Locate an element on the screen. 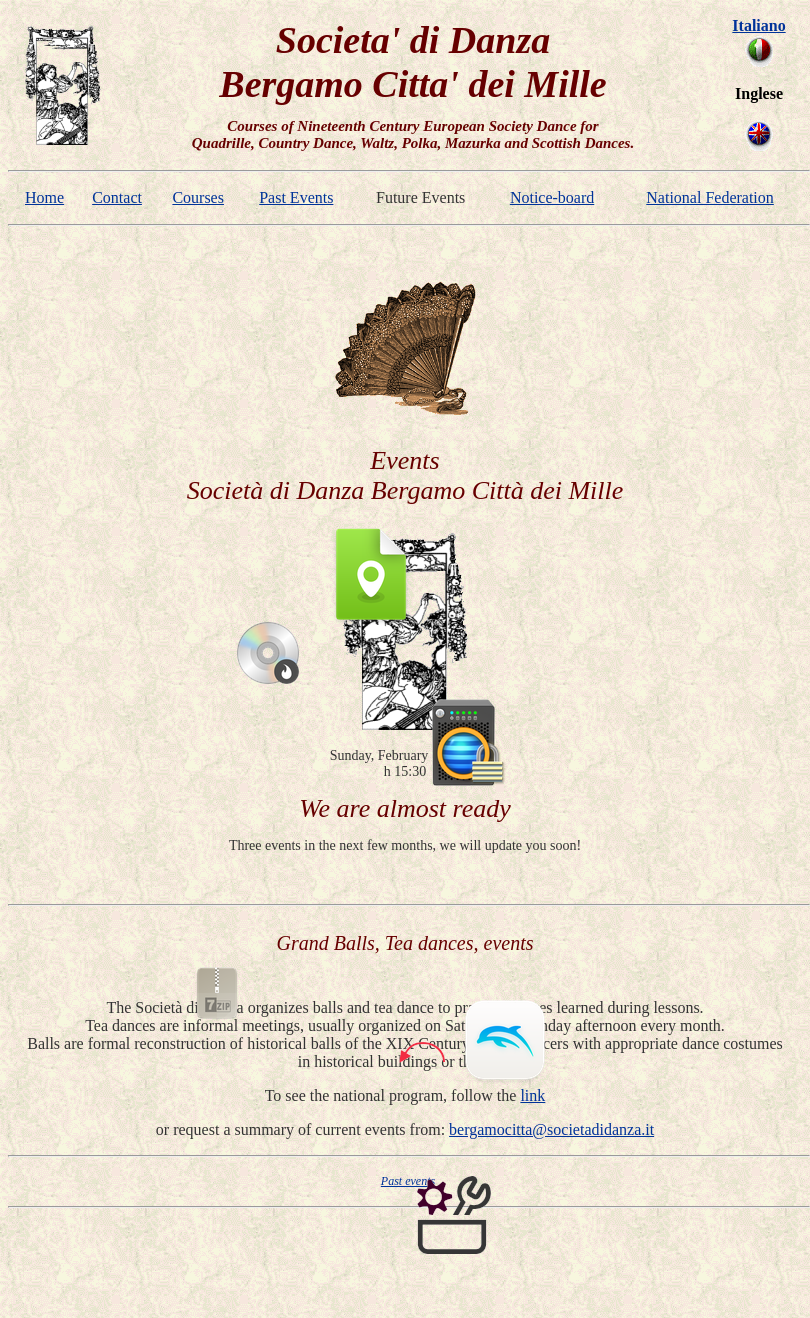 The image size is (810, 1318). undo the last action is located at coordinates (422, 1052).